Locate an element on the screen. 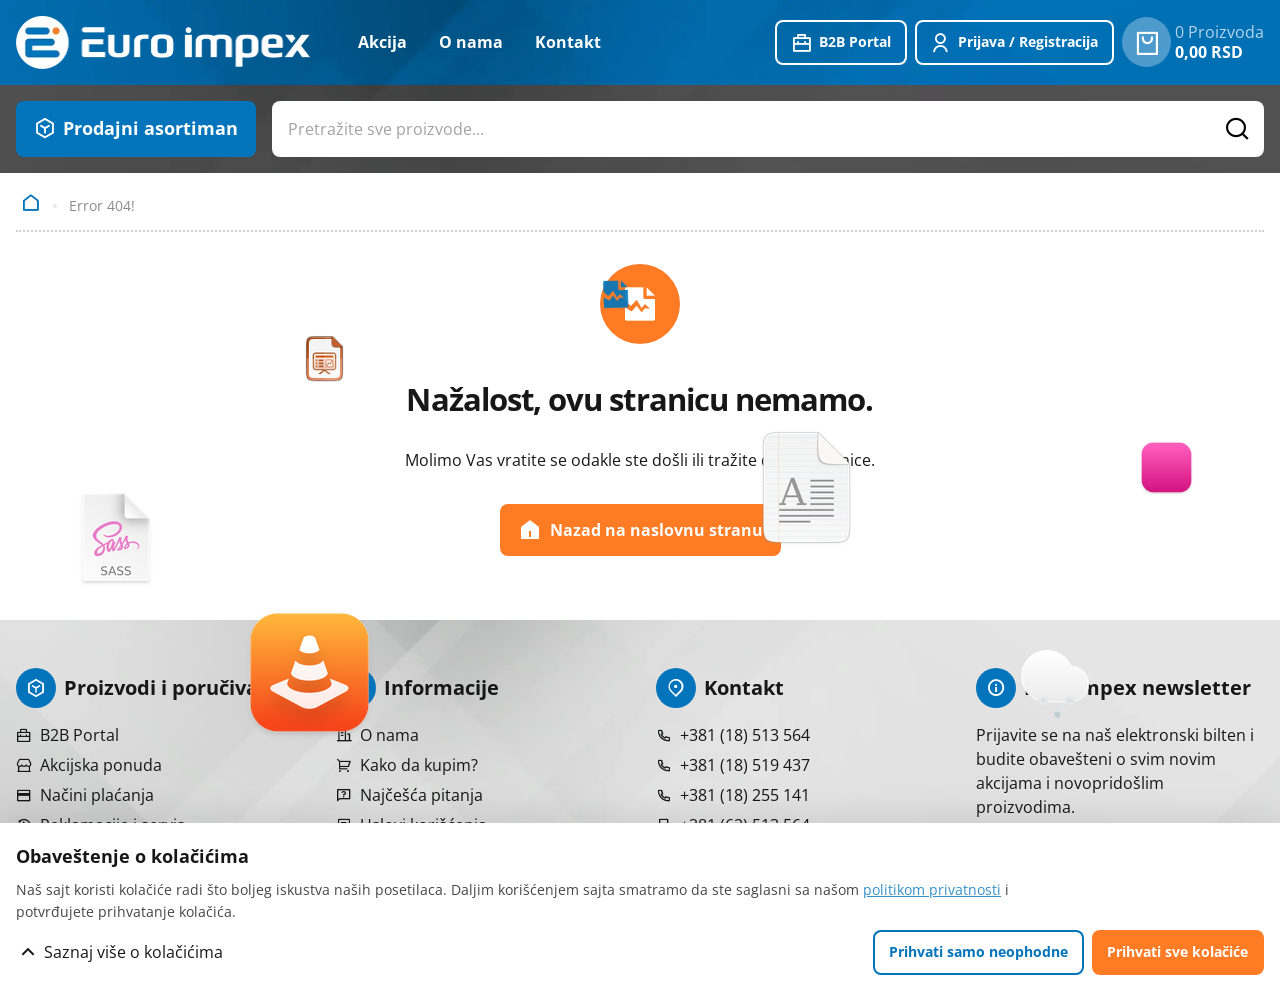 This screenshot has width=1280, height=995. sass stylesheet file is located at coordinates (116, 539).